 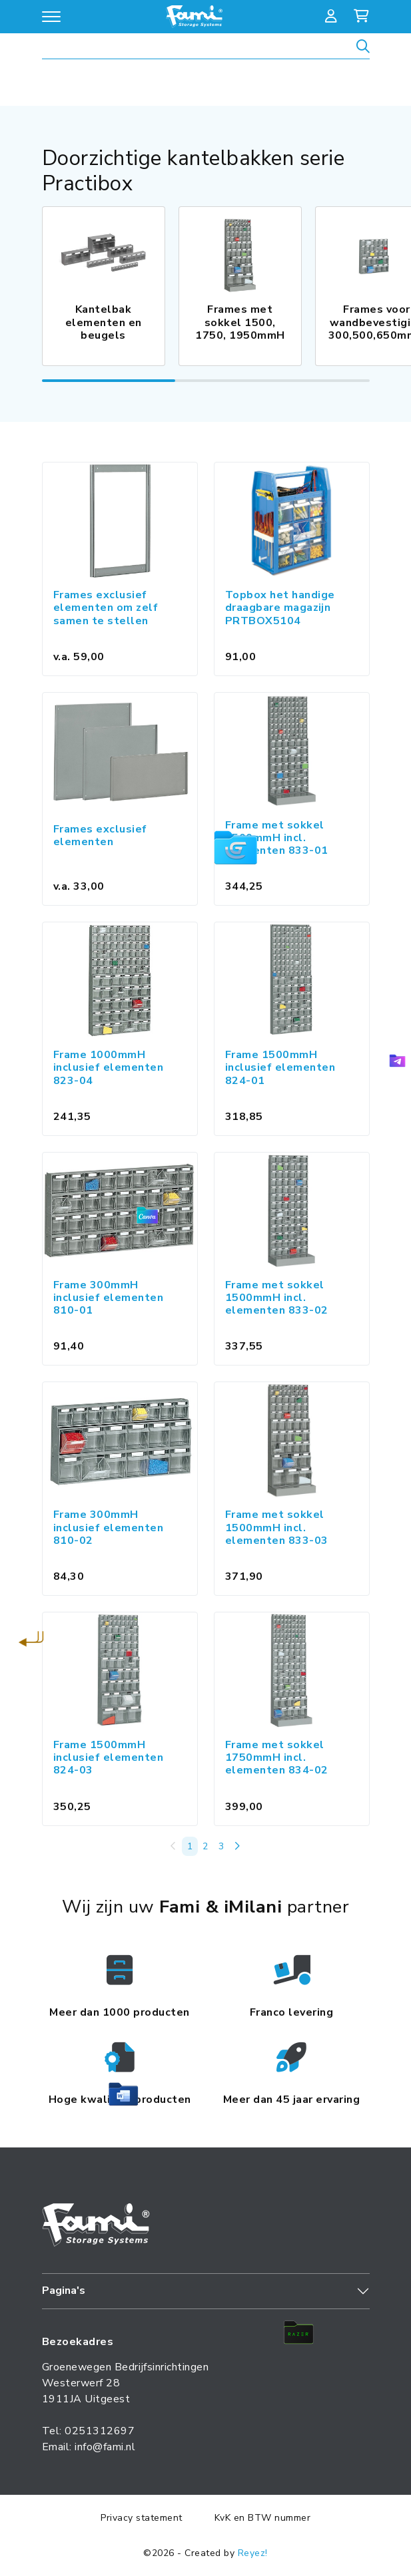 I want to click on reply to all recipients of an email, so click(x=31, y=1637).